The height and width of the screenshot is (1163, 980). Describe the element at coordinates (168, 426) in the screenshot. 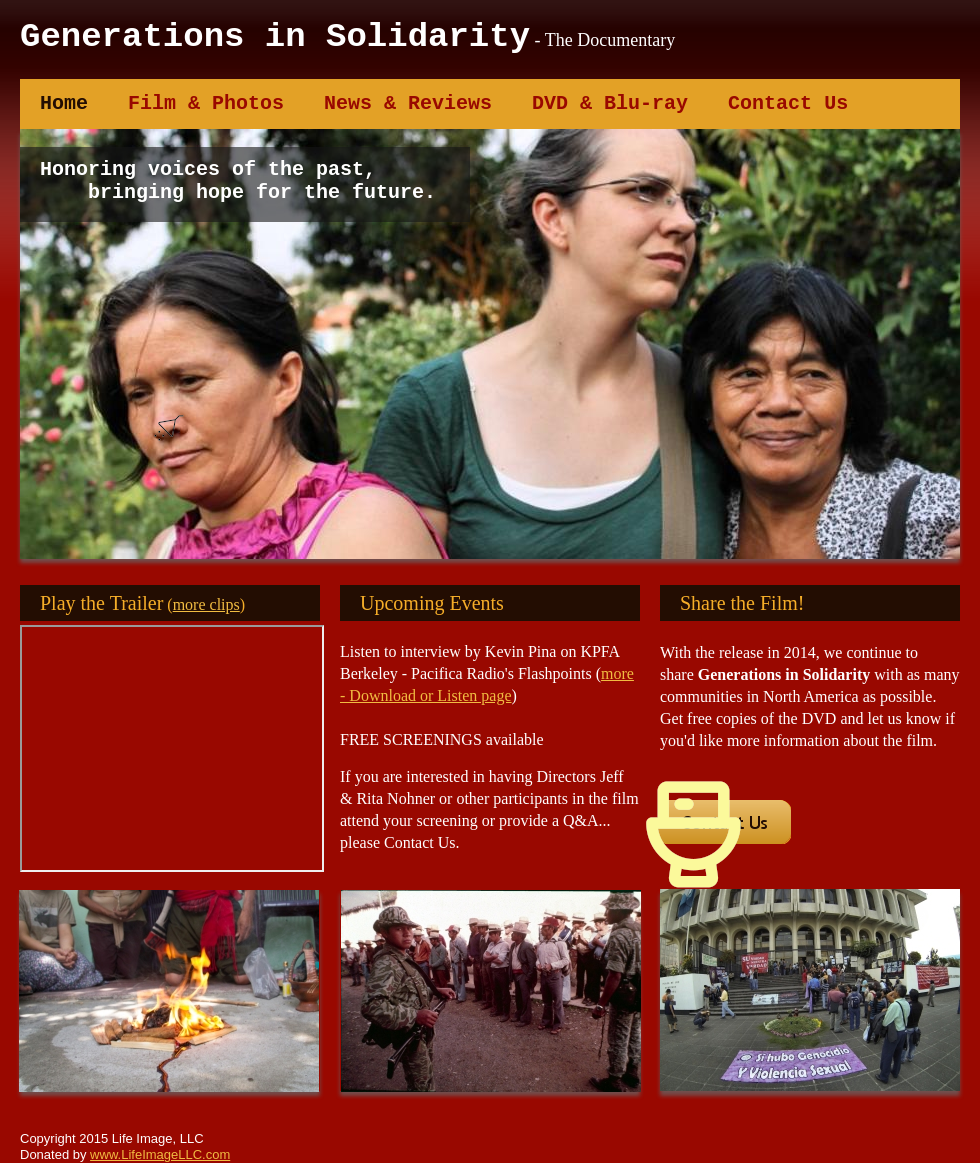

I see `shower or bathroom amenity indicator` at that location.